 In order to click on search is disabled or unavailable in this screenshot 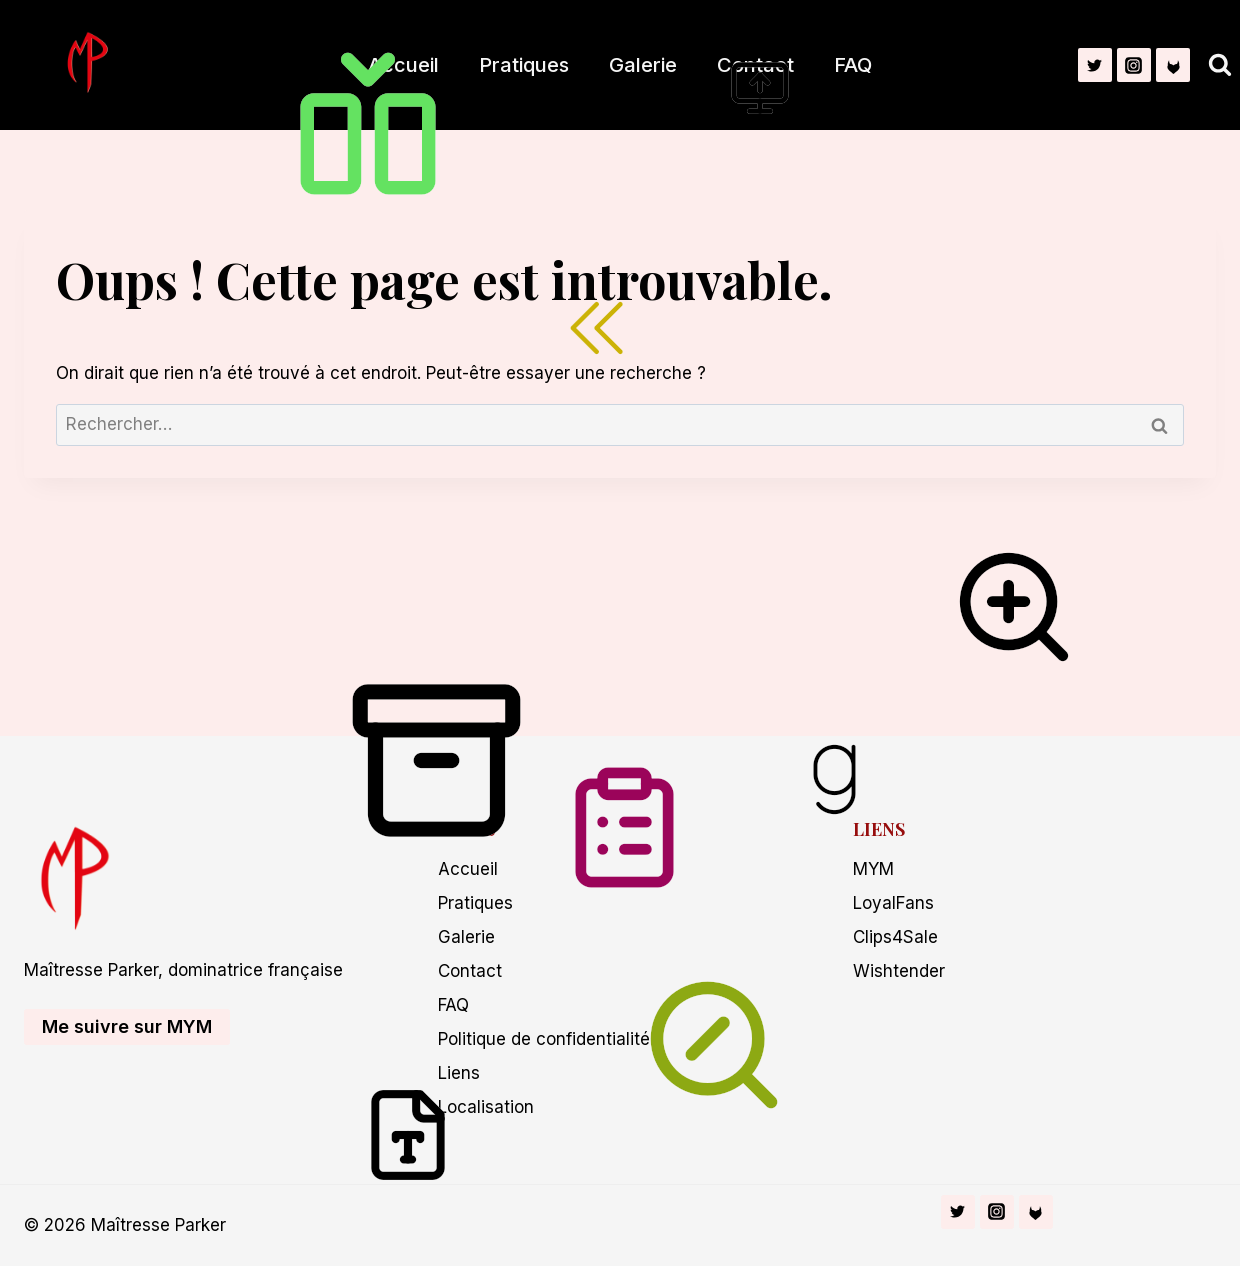, I will do `click(714, 1045)`.